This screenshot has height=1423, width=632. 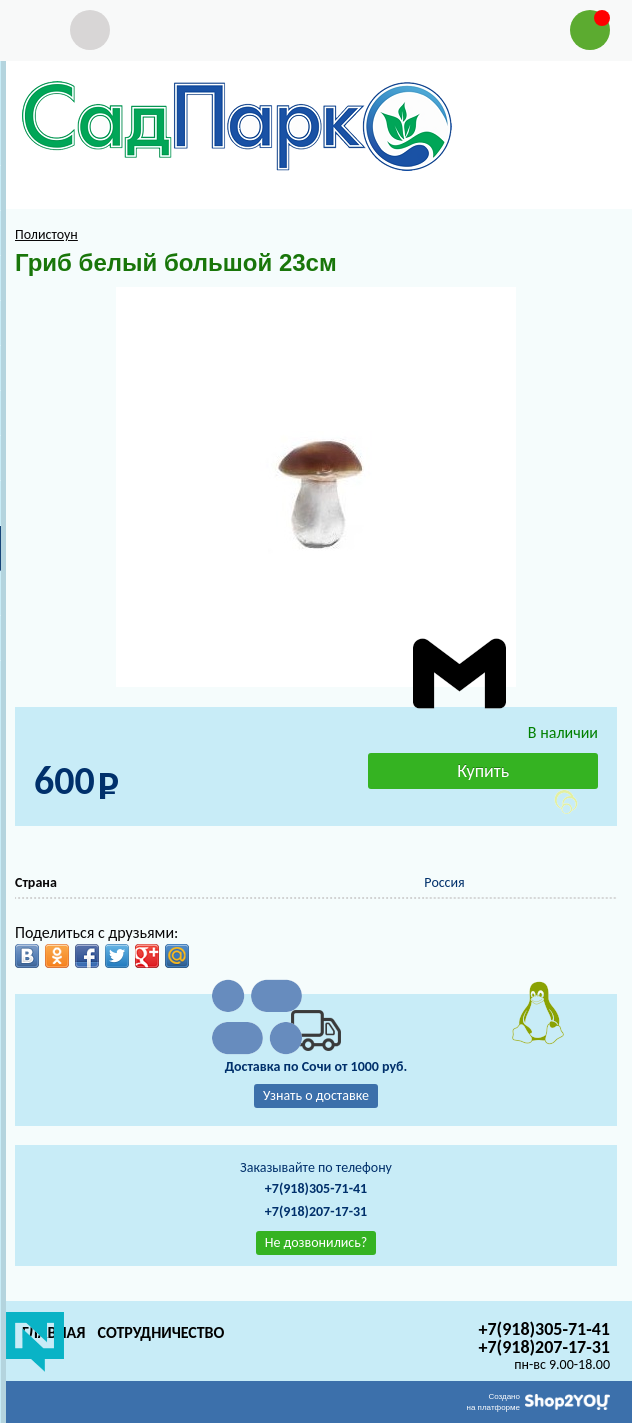 I want to click on fonoma app or service logo, so click(x=257, y=1017).